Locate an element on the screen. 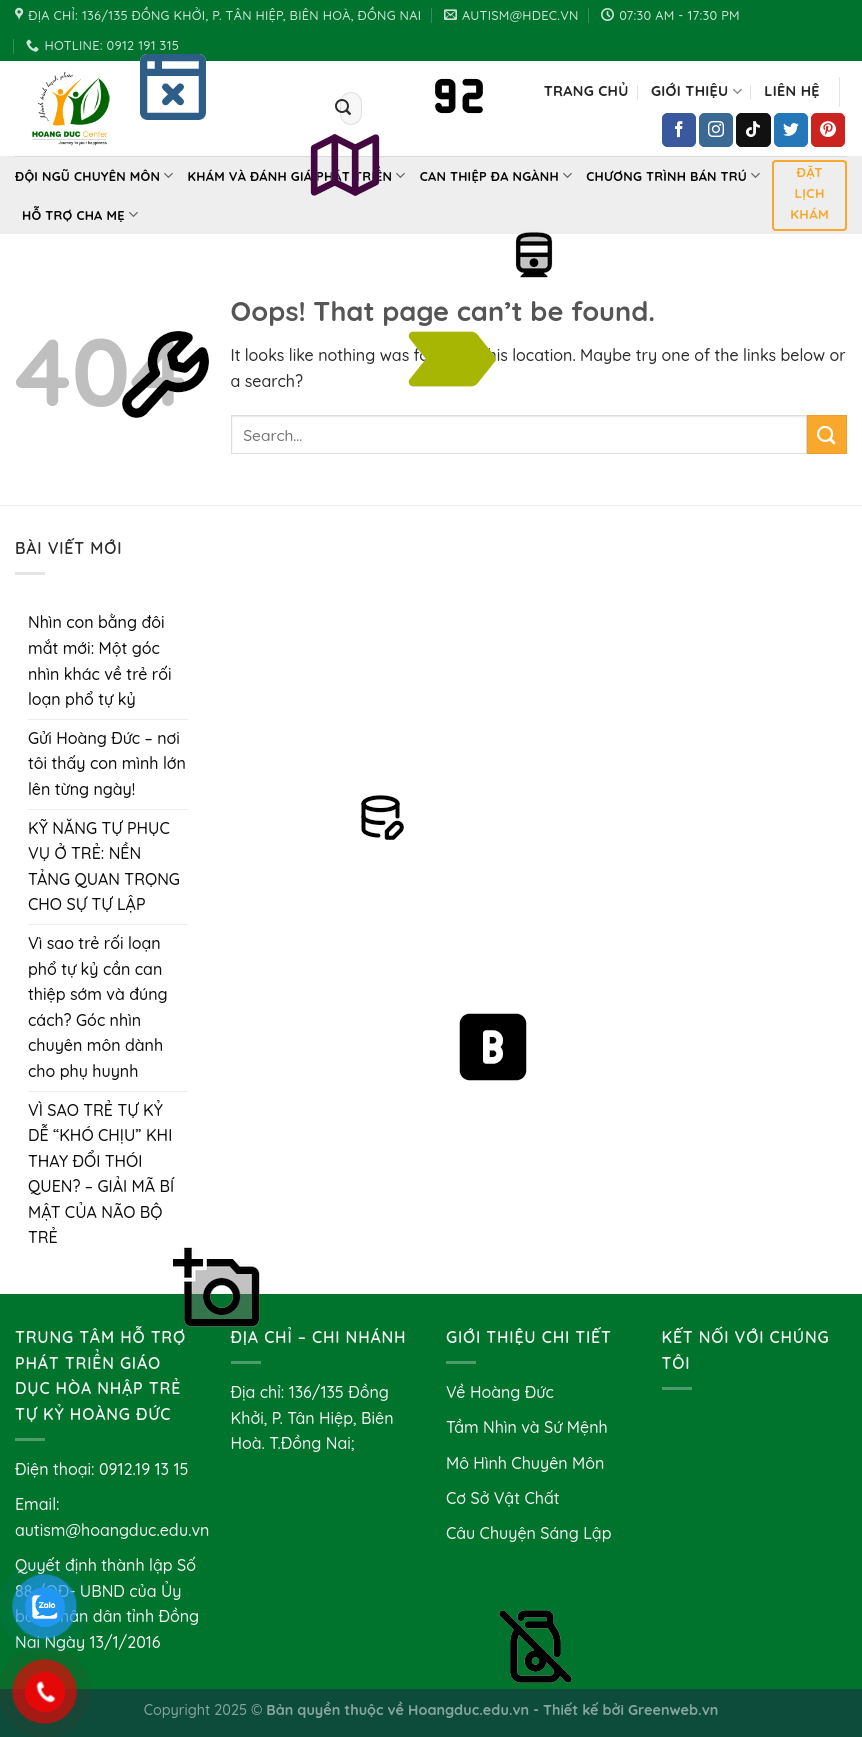 This screenshot has height=1737, width=862. access settings or configuration options is located at coordinates (165, 374).